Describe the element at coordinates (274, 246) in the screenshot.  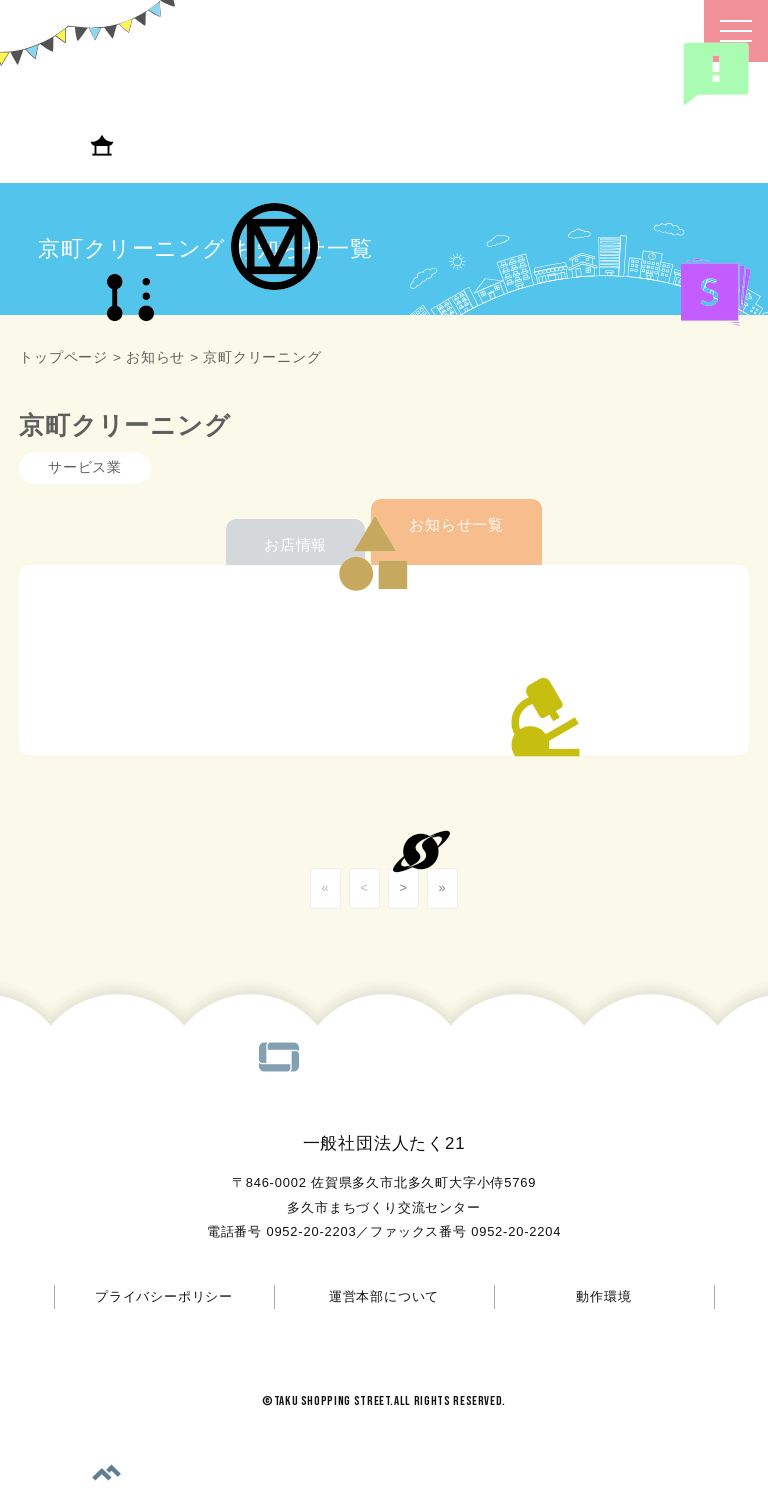
I see `material design brand logo` at that location.